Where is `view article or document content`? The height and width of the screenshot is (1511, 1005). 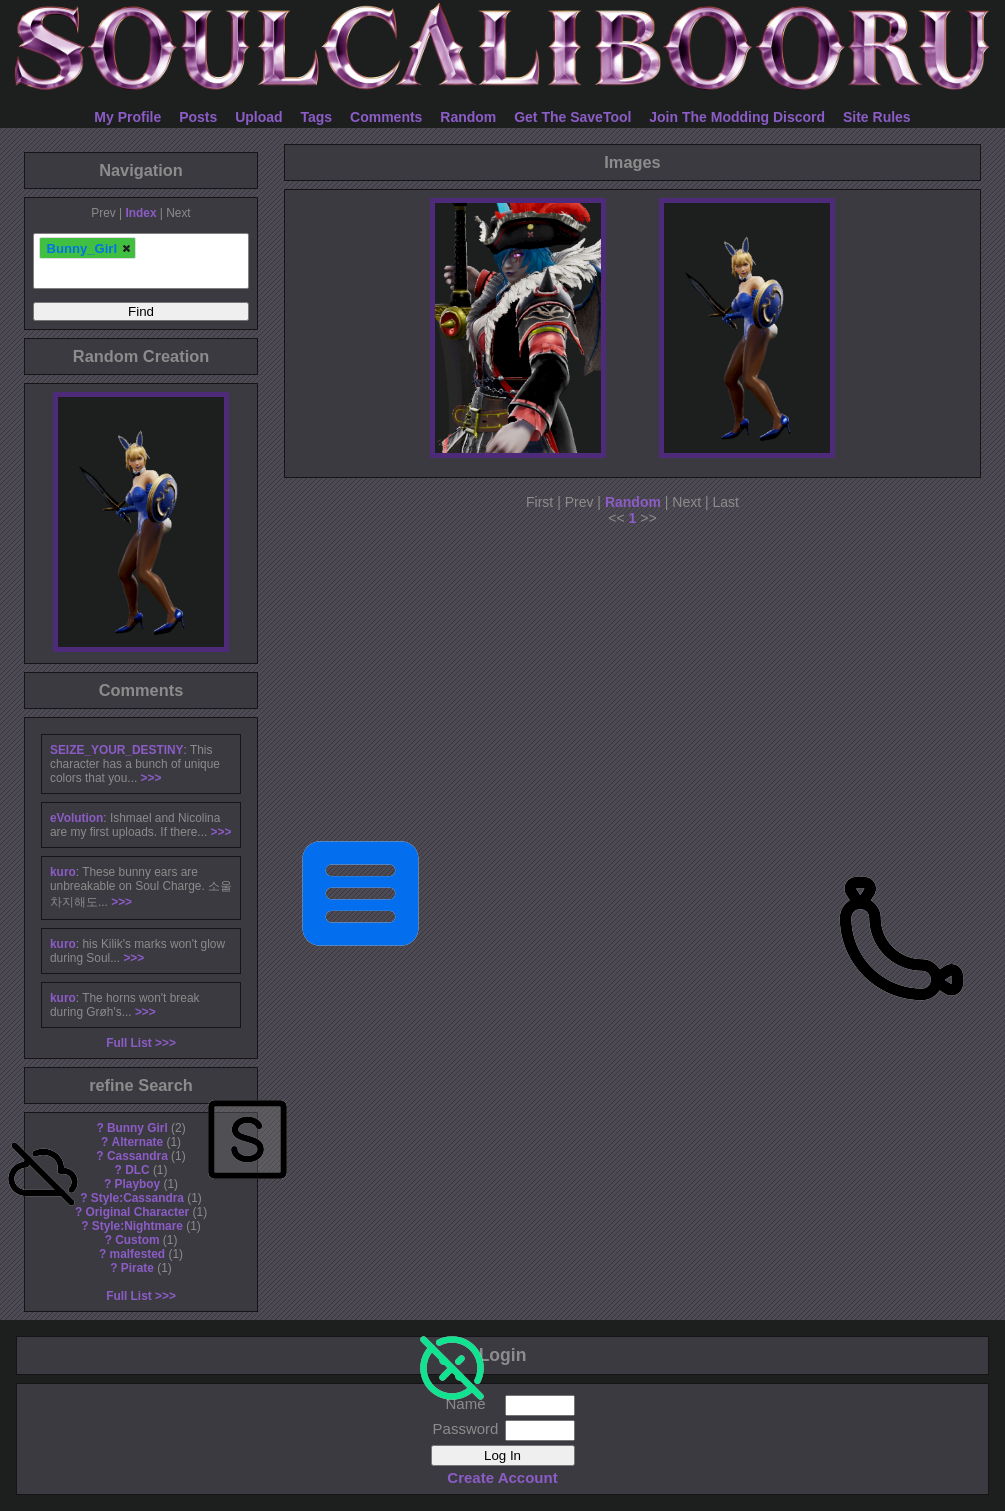
view article or document content is located at coordinates (360, 893).